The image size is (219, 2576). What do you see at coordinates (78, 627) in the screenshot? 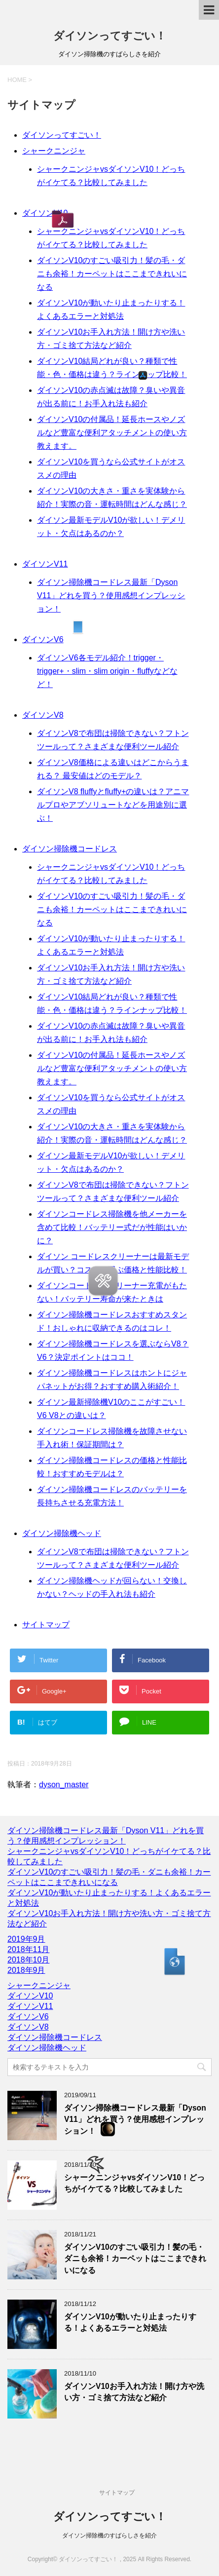
I see `manage connected iPad device` at bounding box center [78, 627].